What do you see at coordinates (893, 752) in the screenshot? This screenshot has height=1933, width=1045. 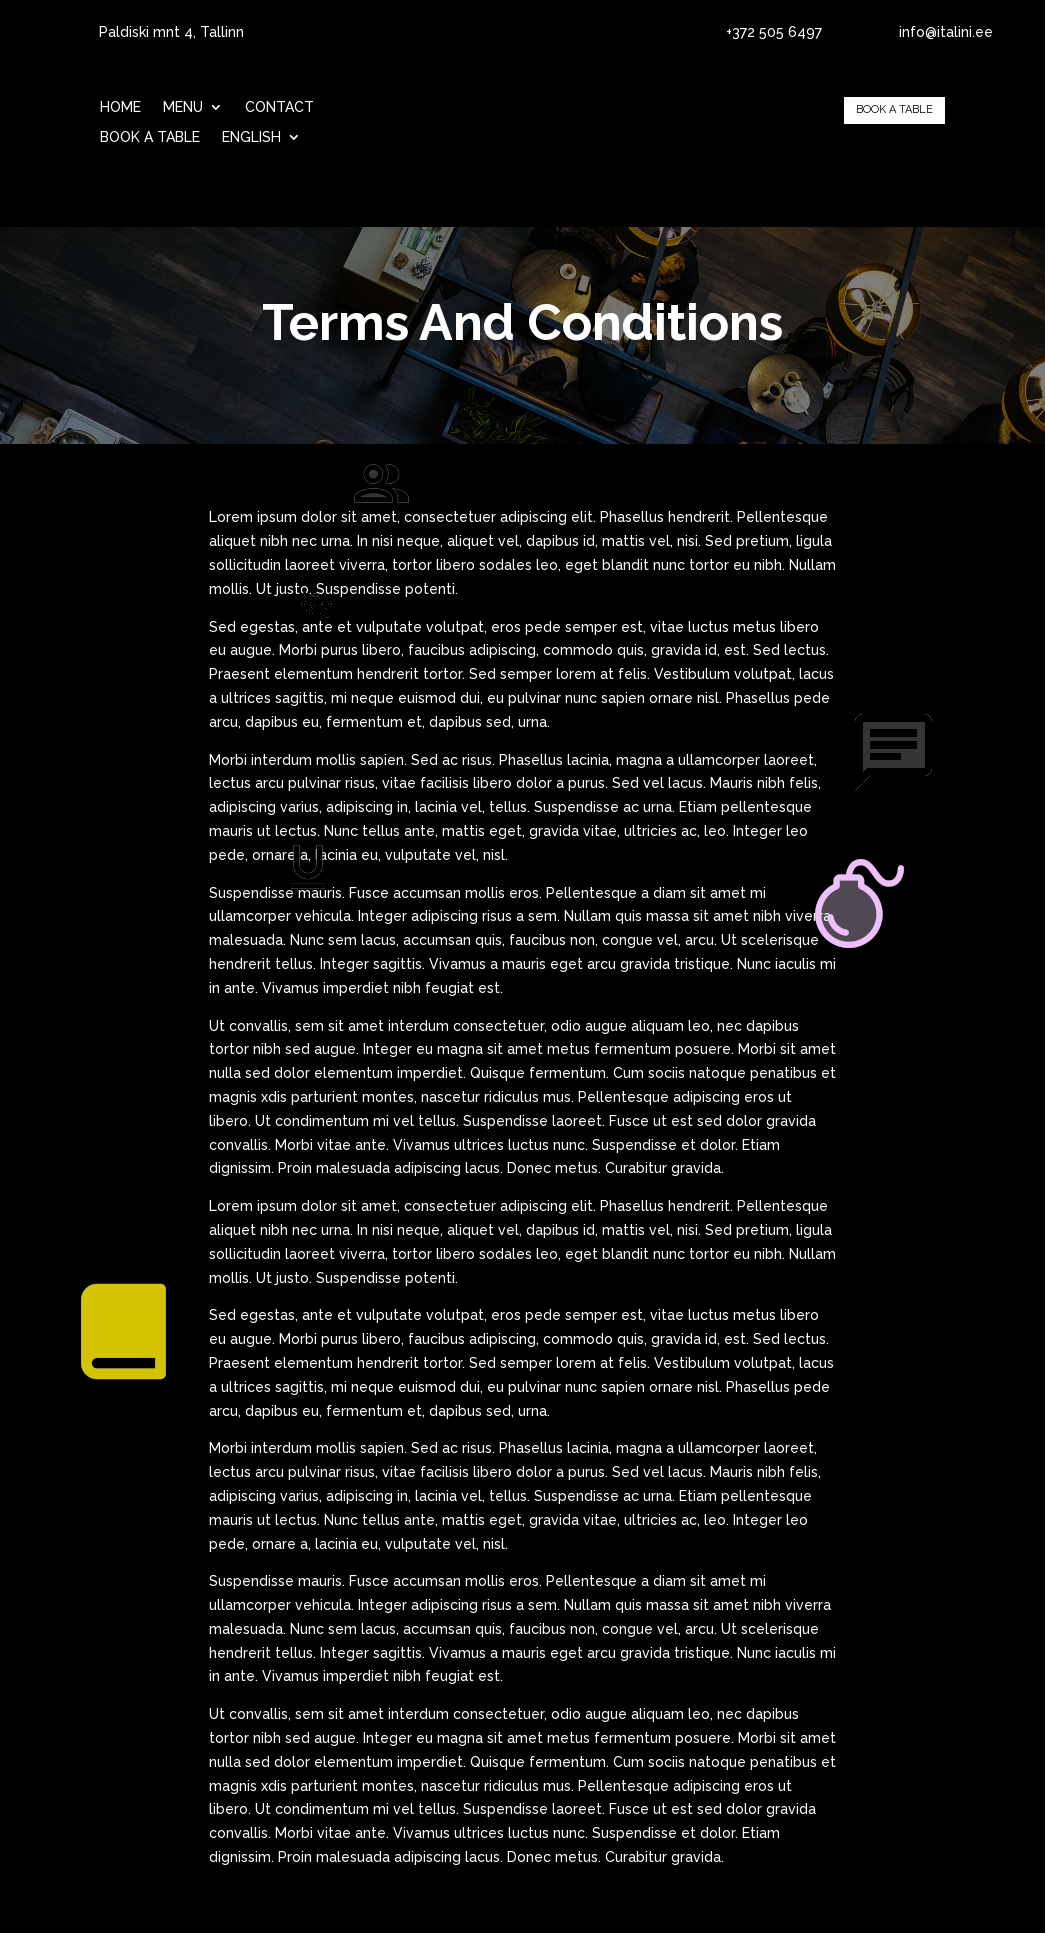 I see `open chat or messaging` at bounding box center [893, 752].